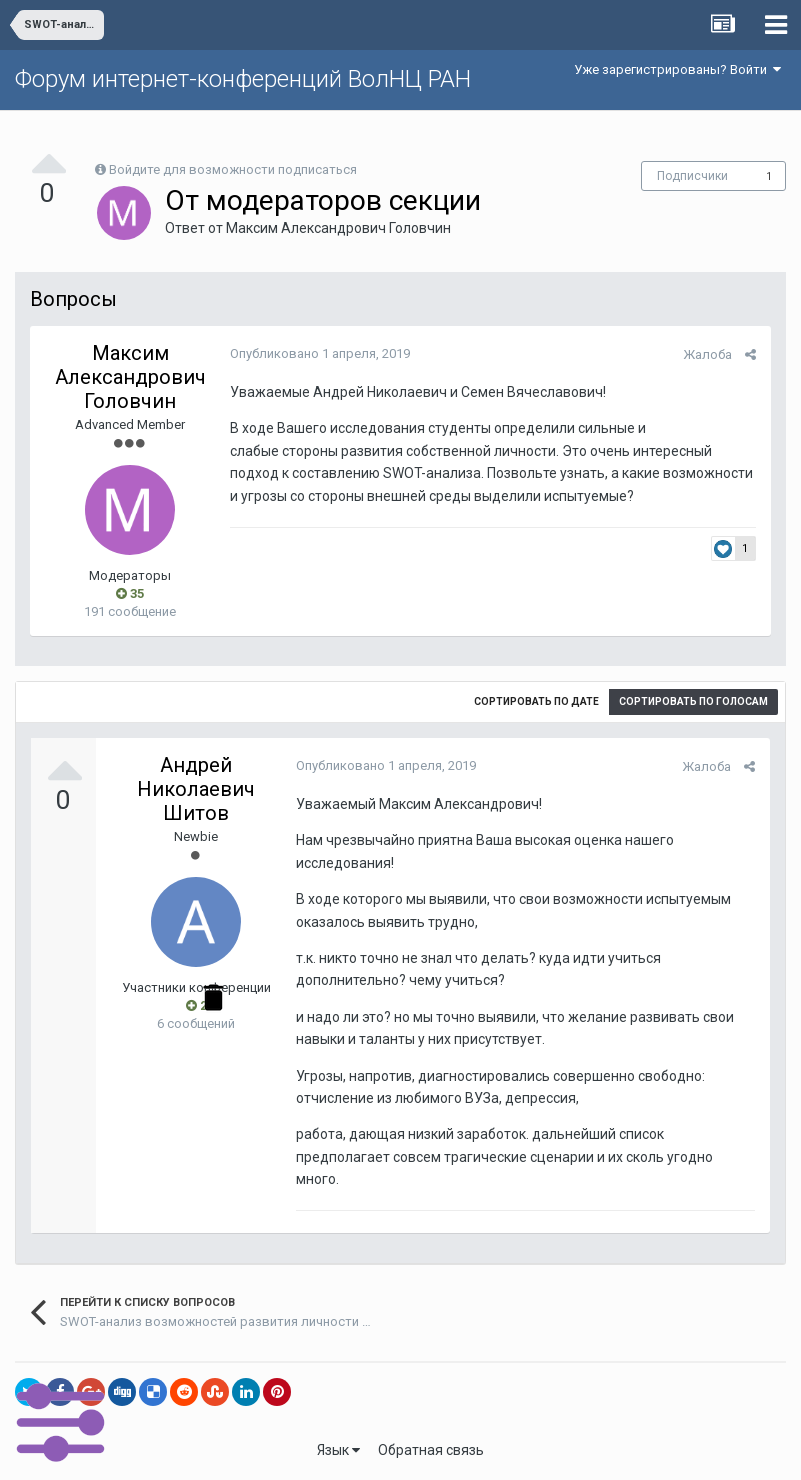 This screenshot has width=801, height=1480. What do you see at coordinates (213, 997) in the screenshot?
I see `delete selected item` at bounding box center [213, 997].